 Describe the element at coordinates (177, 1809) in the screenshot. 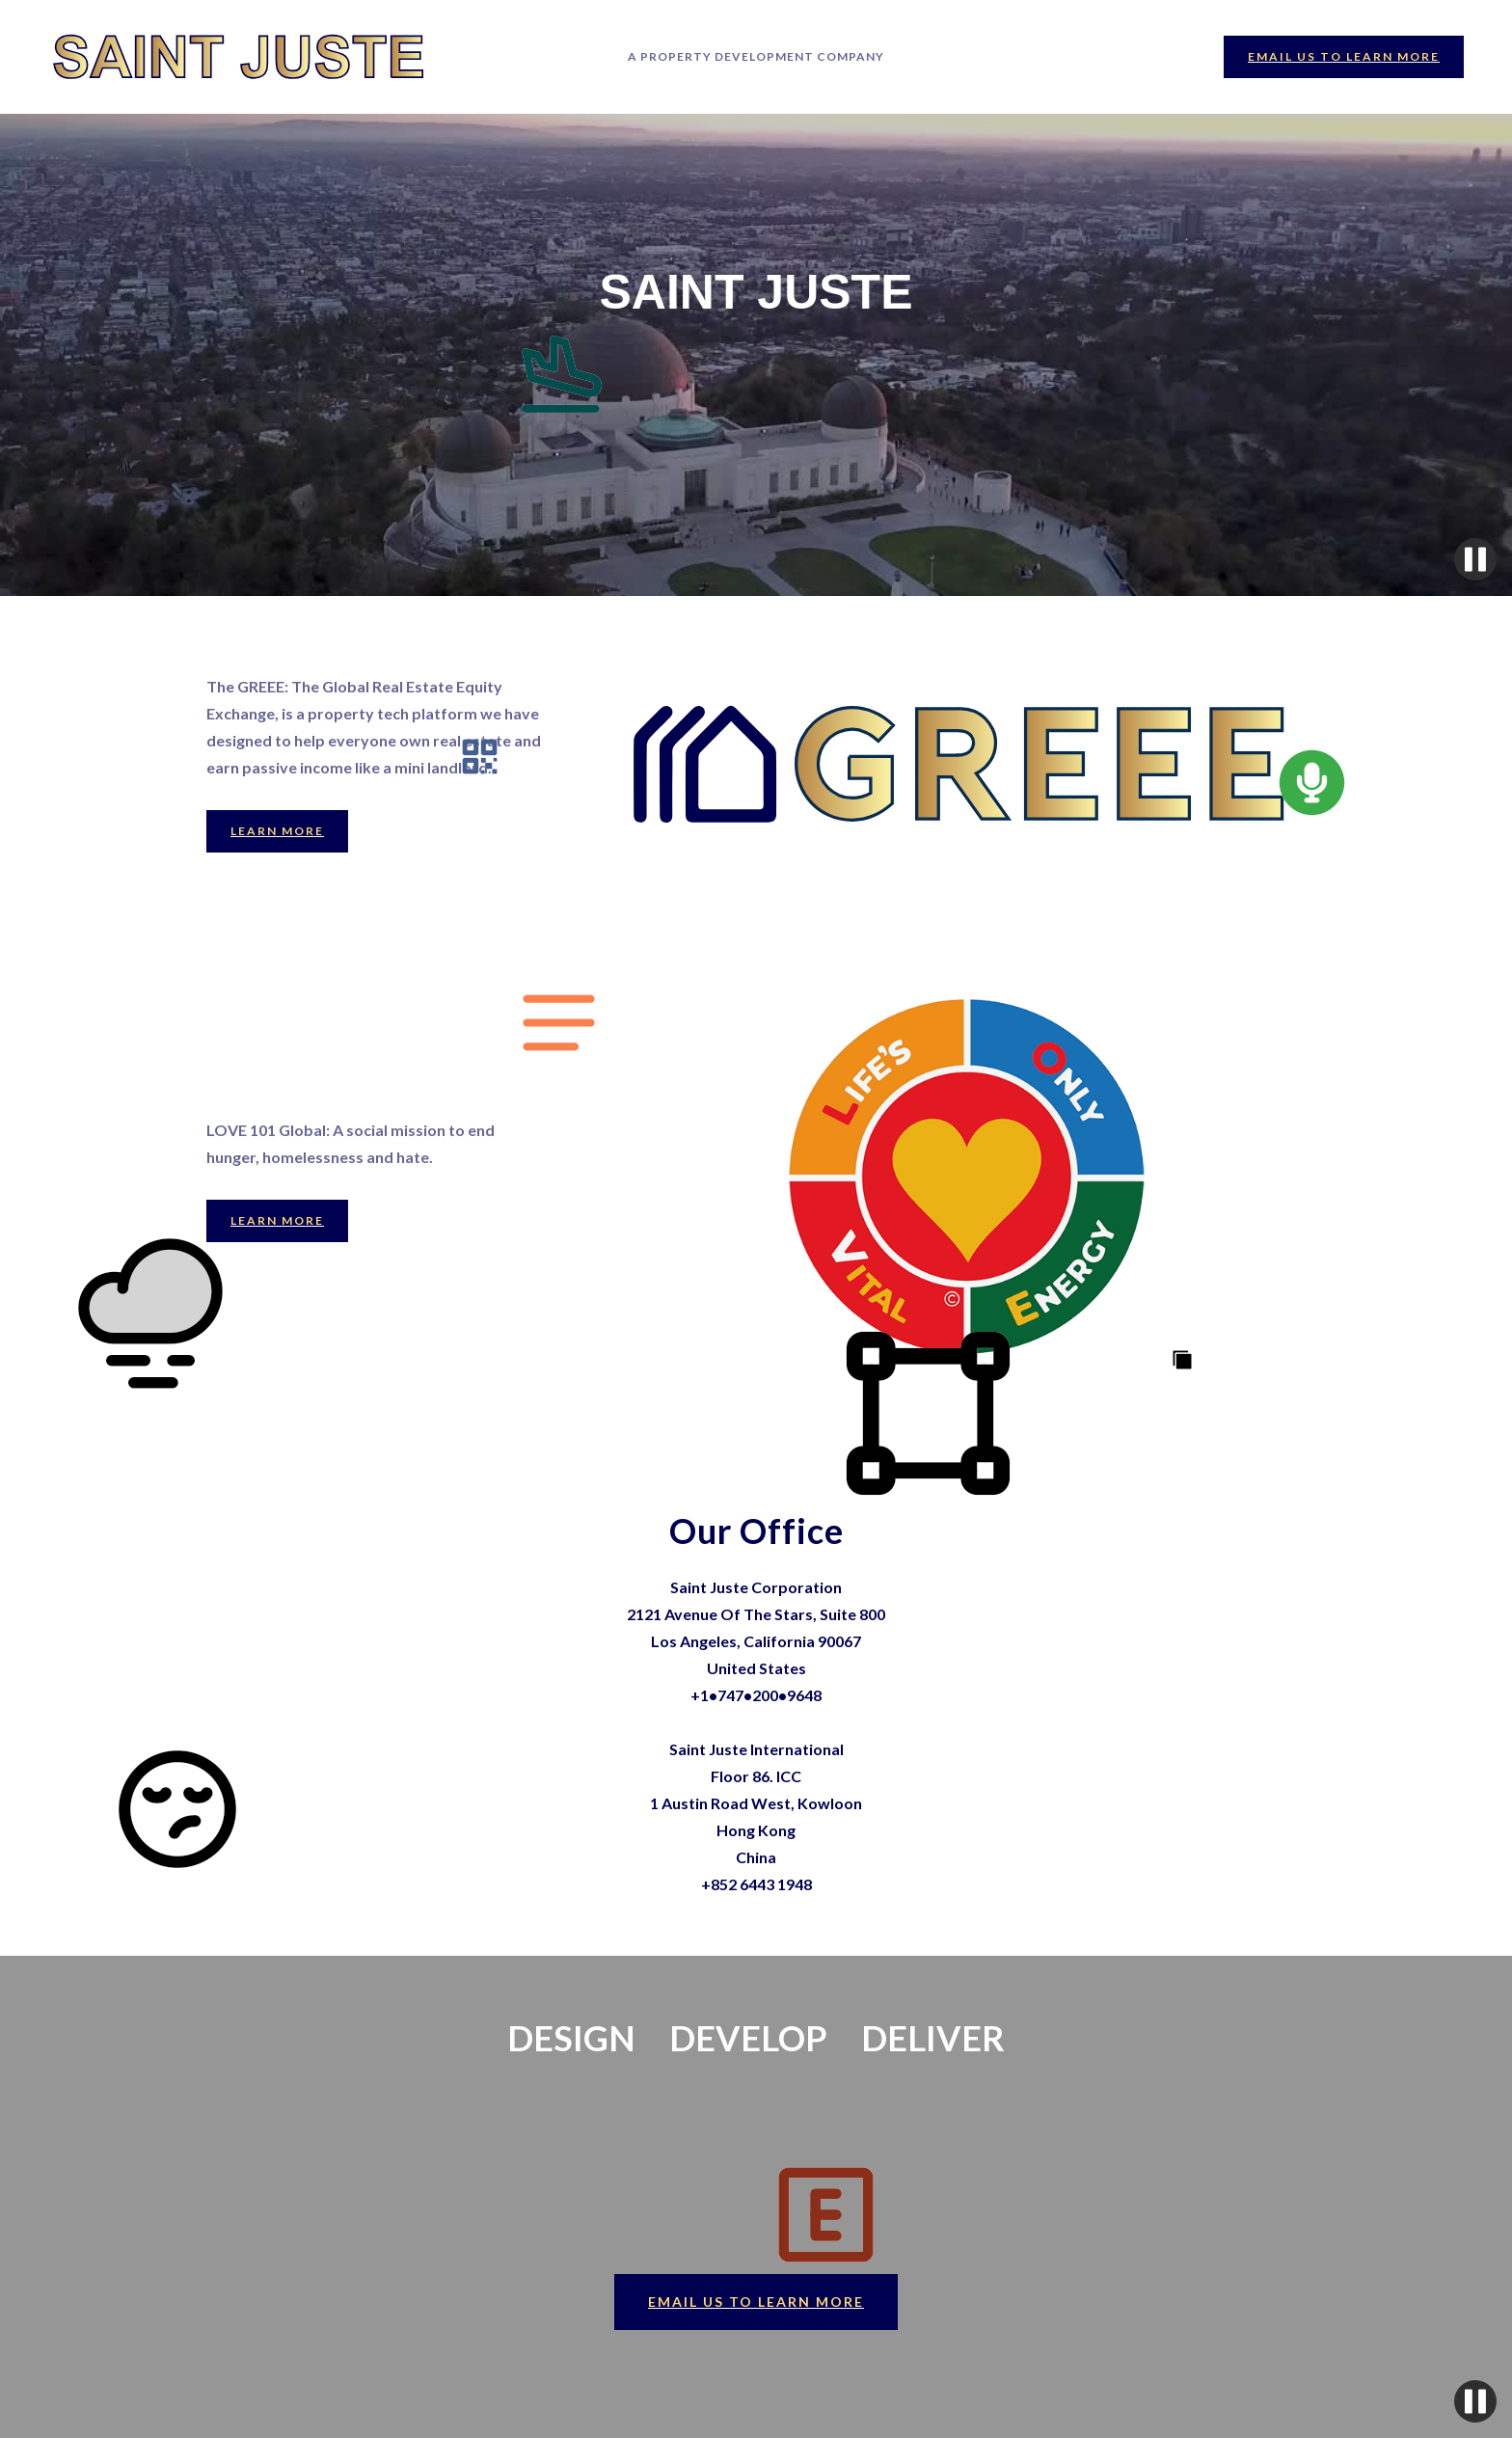

I see `indicate user frustration or negative feedback` at that location.